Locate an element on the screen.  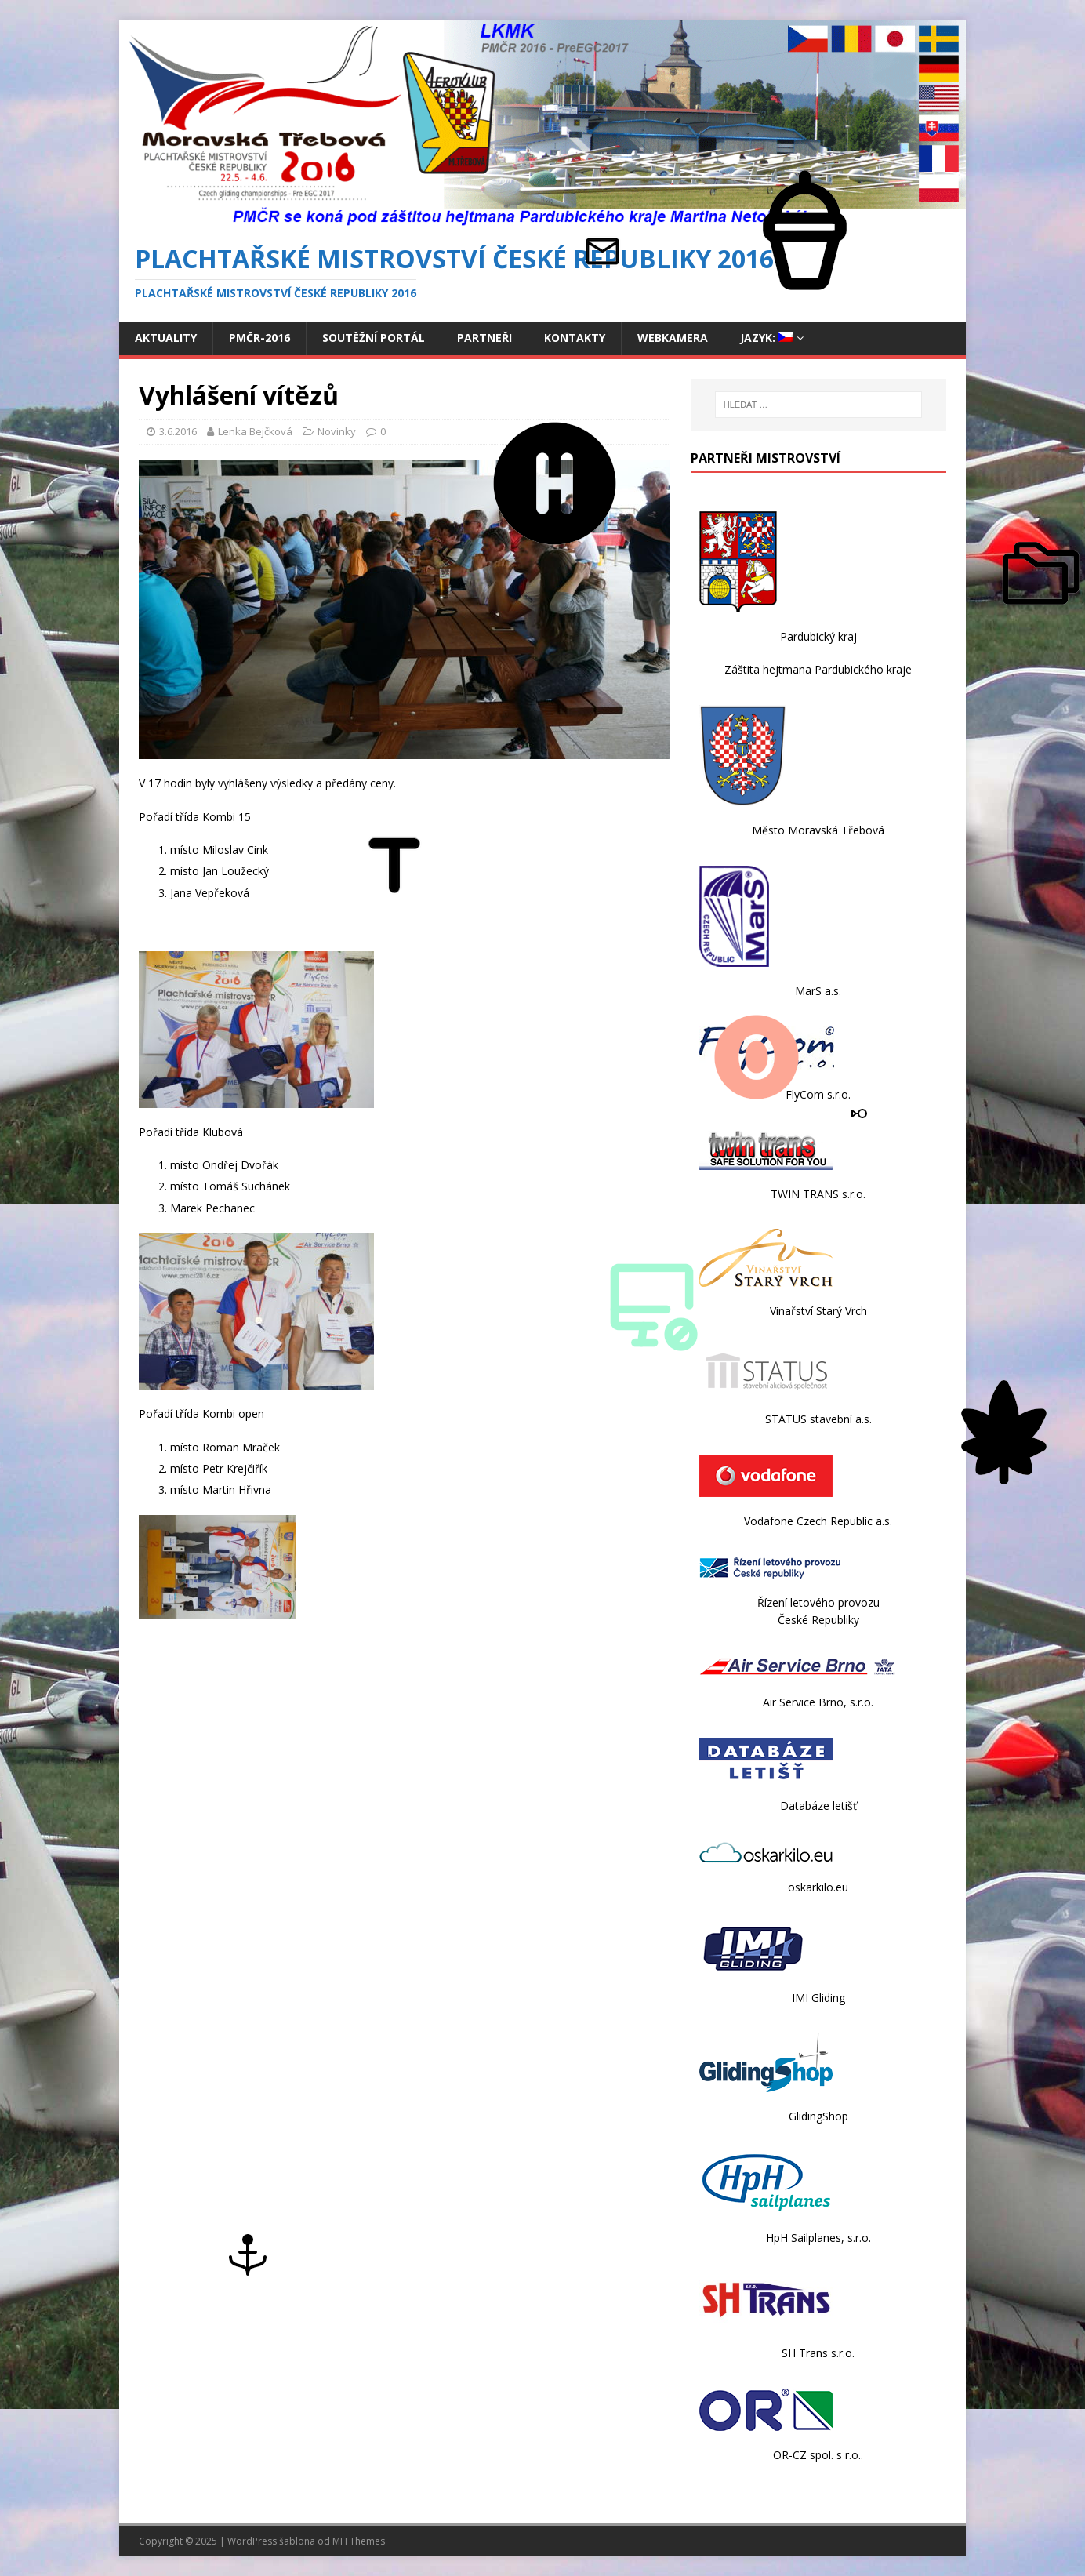
select third gender or non-binary option is located at coordinates (859, 1114).